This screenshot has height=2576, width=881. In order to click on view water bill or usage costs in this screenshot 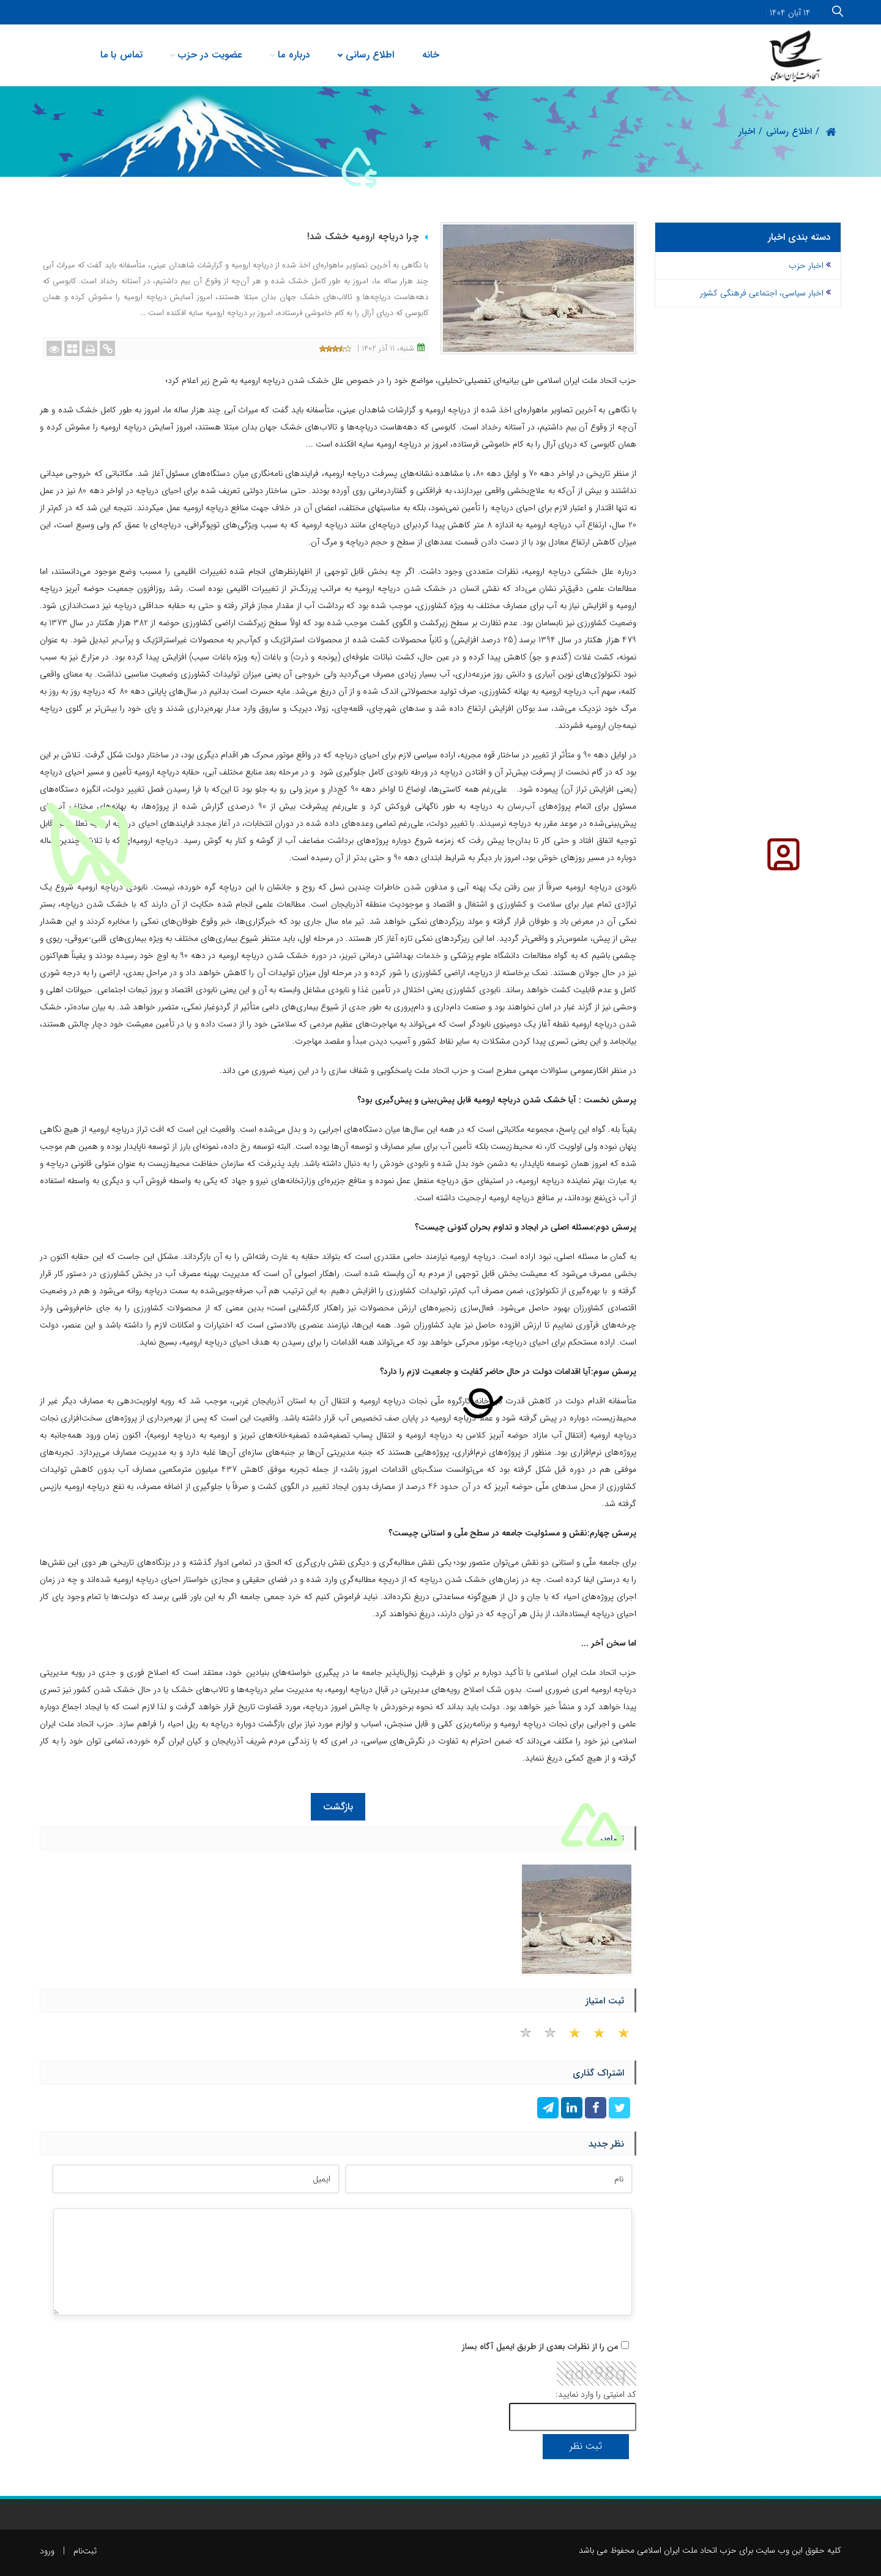, I will do `click(357, 167)`.